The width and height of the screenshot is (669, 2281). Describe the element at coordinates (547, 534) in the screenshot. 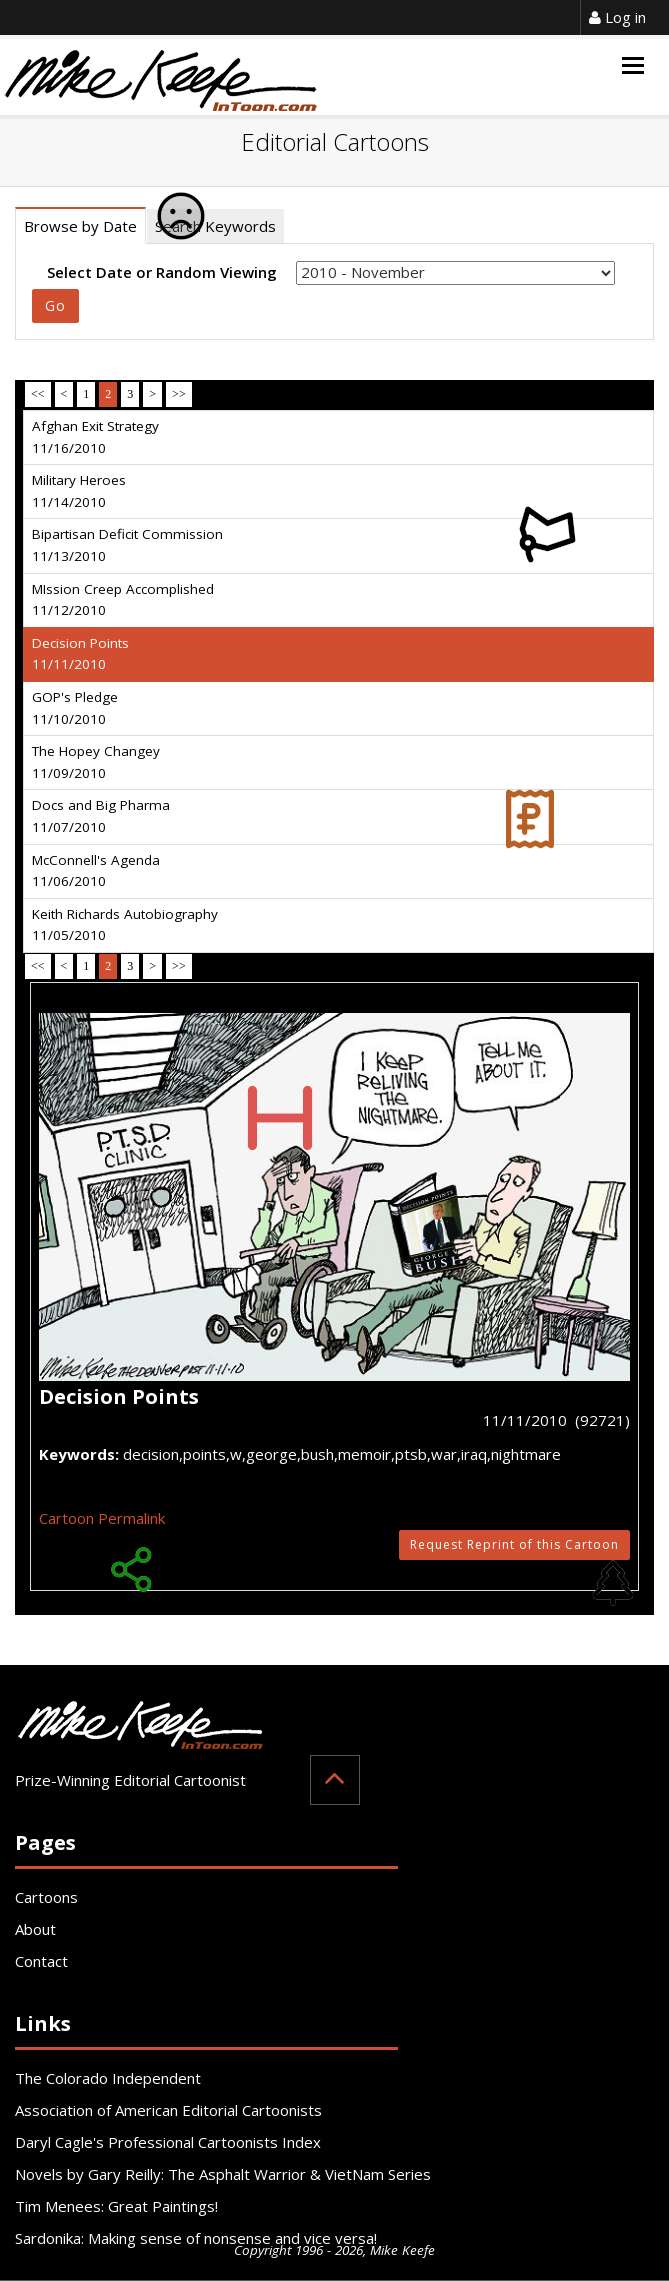

I see `select a custom polygonal area` at that location.